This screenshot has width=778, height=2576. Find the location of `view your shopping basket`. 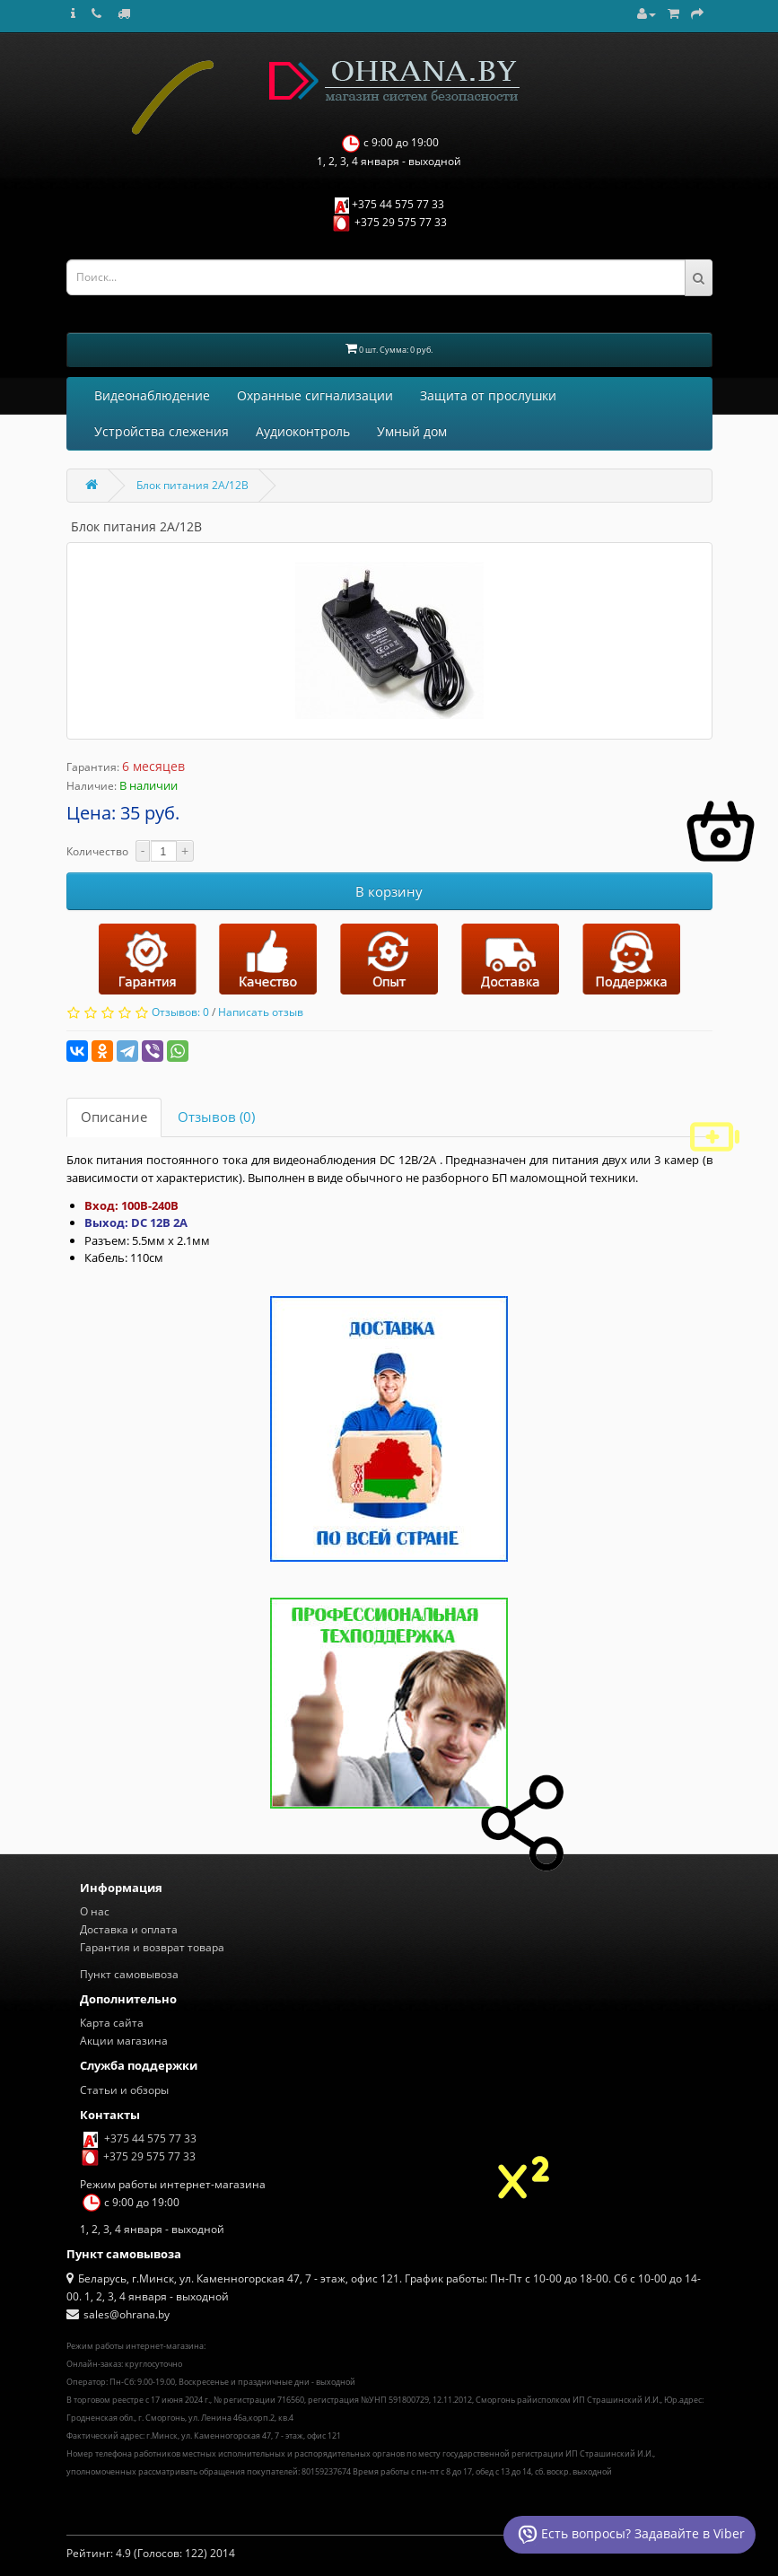

view your shopping basket is located at coordinates (721, 831).